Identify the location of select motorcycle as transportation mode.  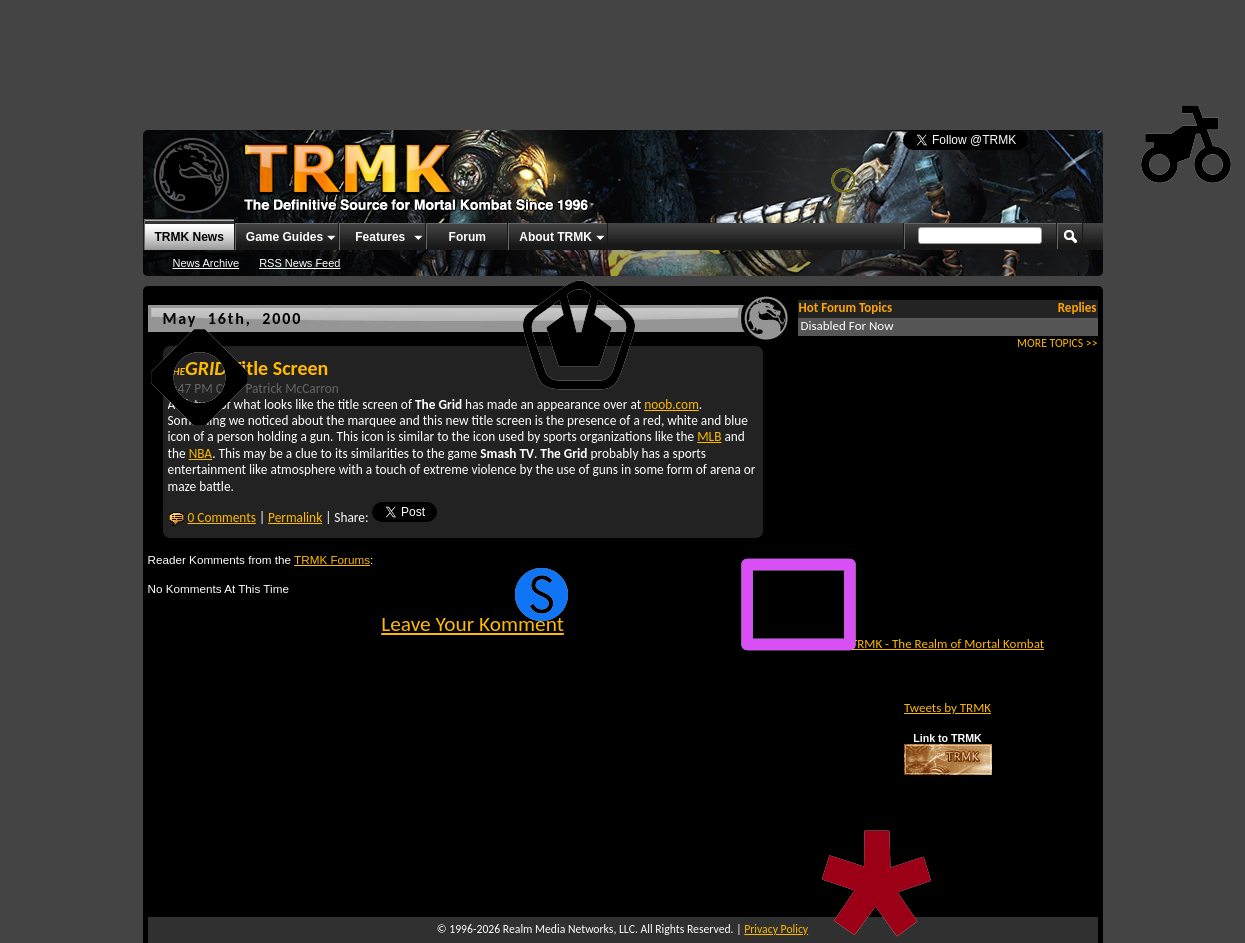
(1186, 142).